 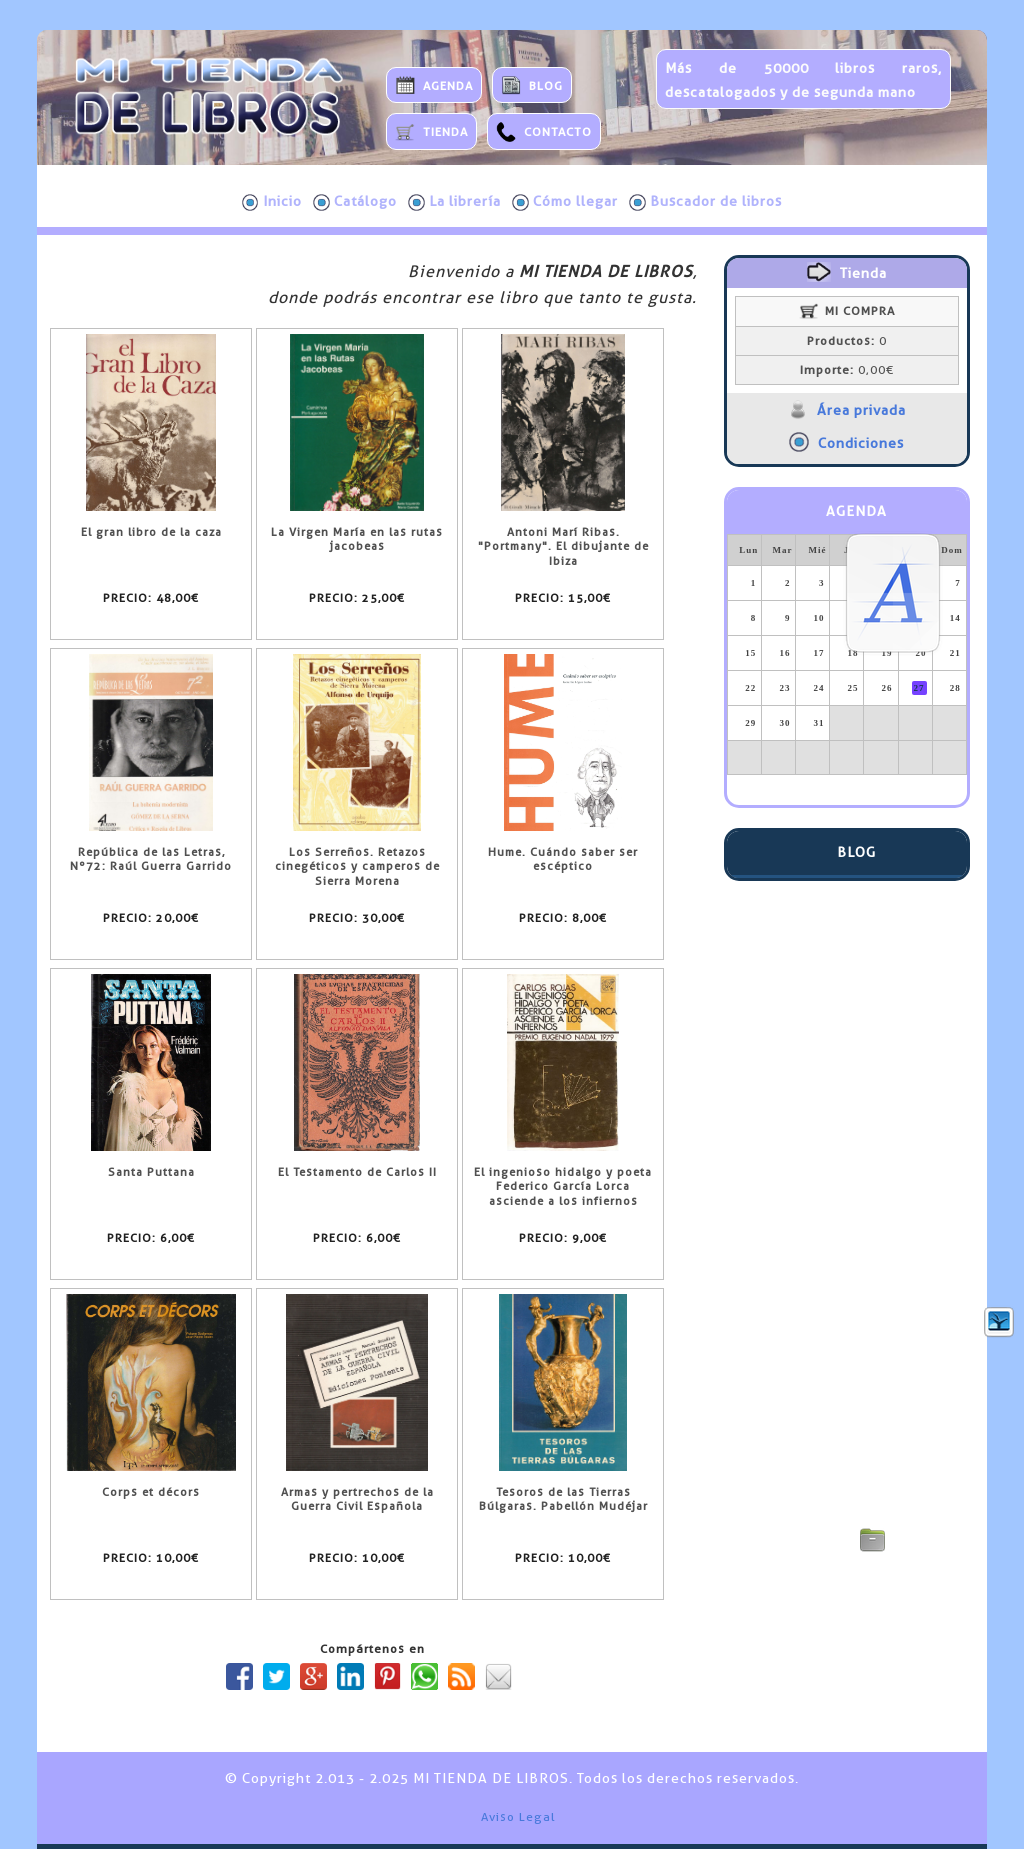 What do you see at coordinates (872, 1539) in the screenshot?
I see `open the nautilus file manager` at bounding box center [872, 1539].